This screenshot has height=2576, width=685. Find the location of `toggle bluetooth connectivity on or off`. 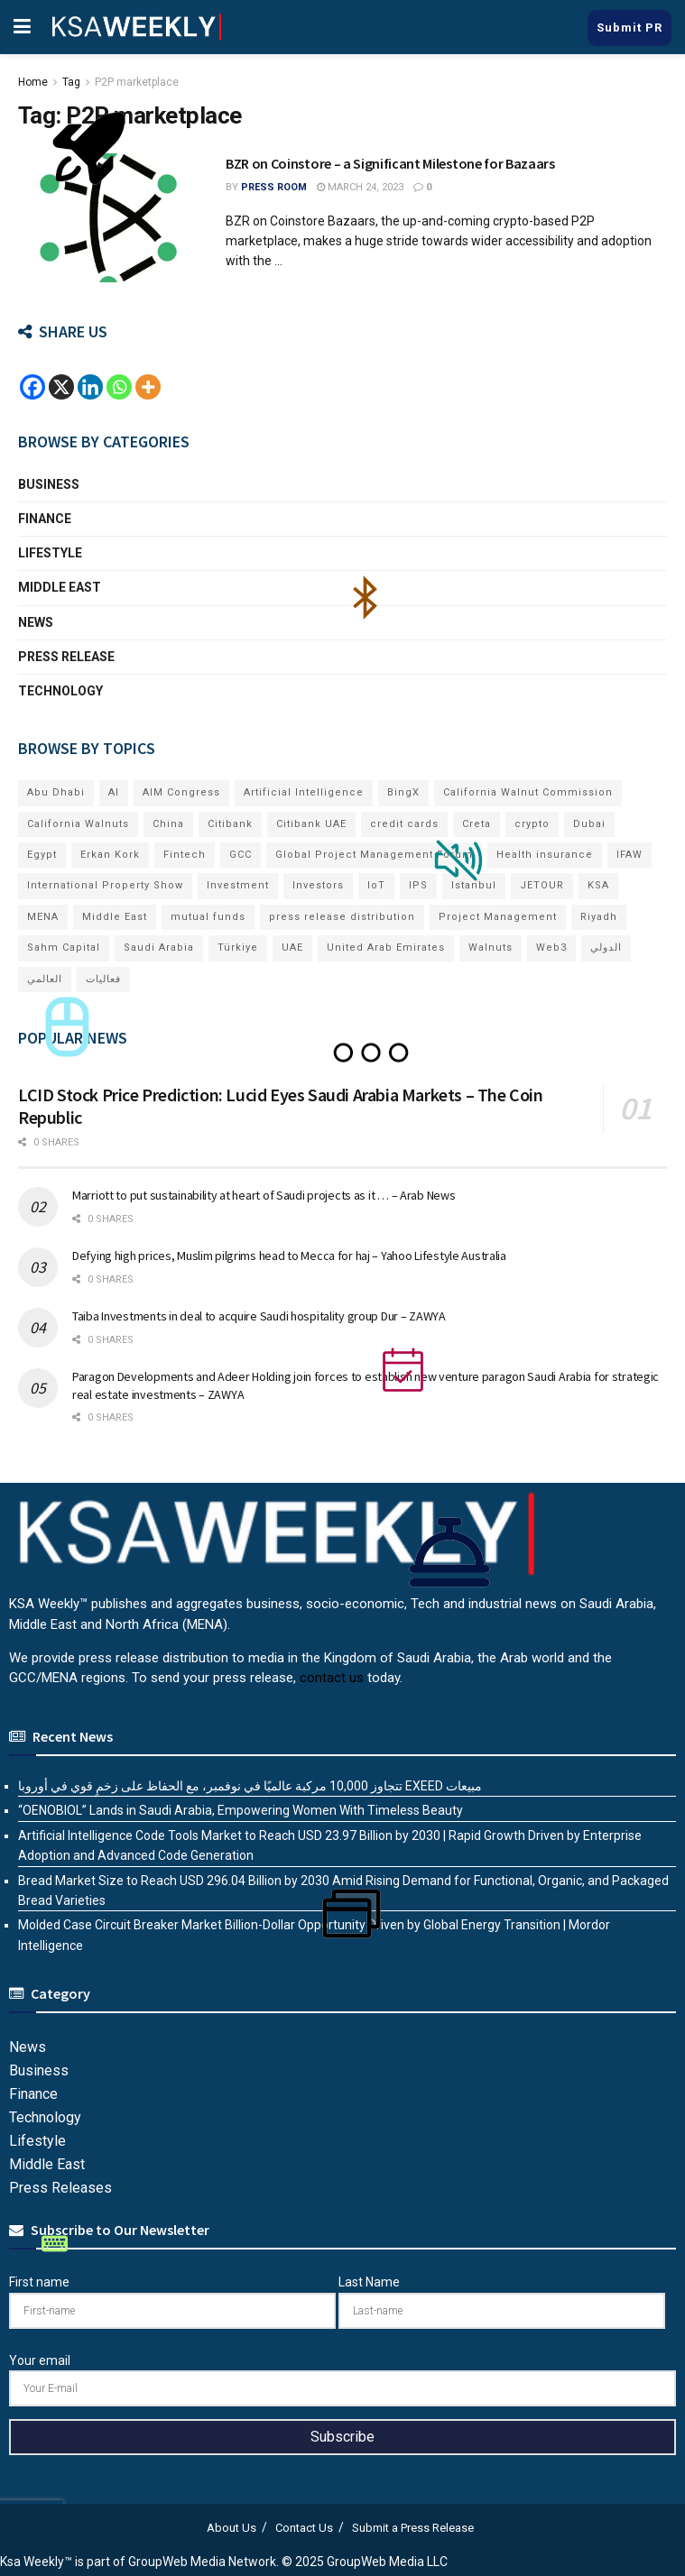

toggle bluetooth connectivity on or off is located at coordinates (365, 597).